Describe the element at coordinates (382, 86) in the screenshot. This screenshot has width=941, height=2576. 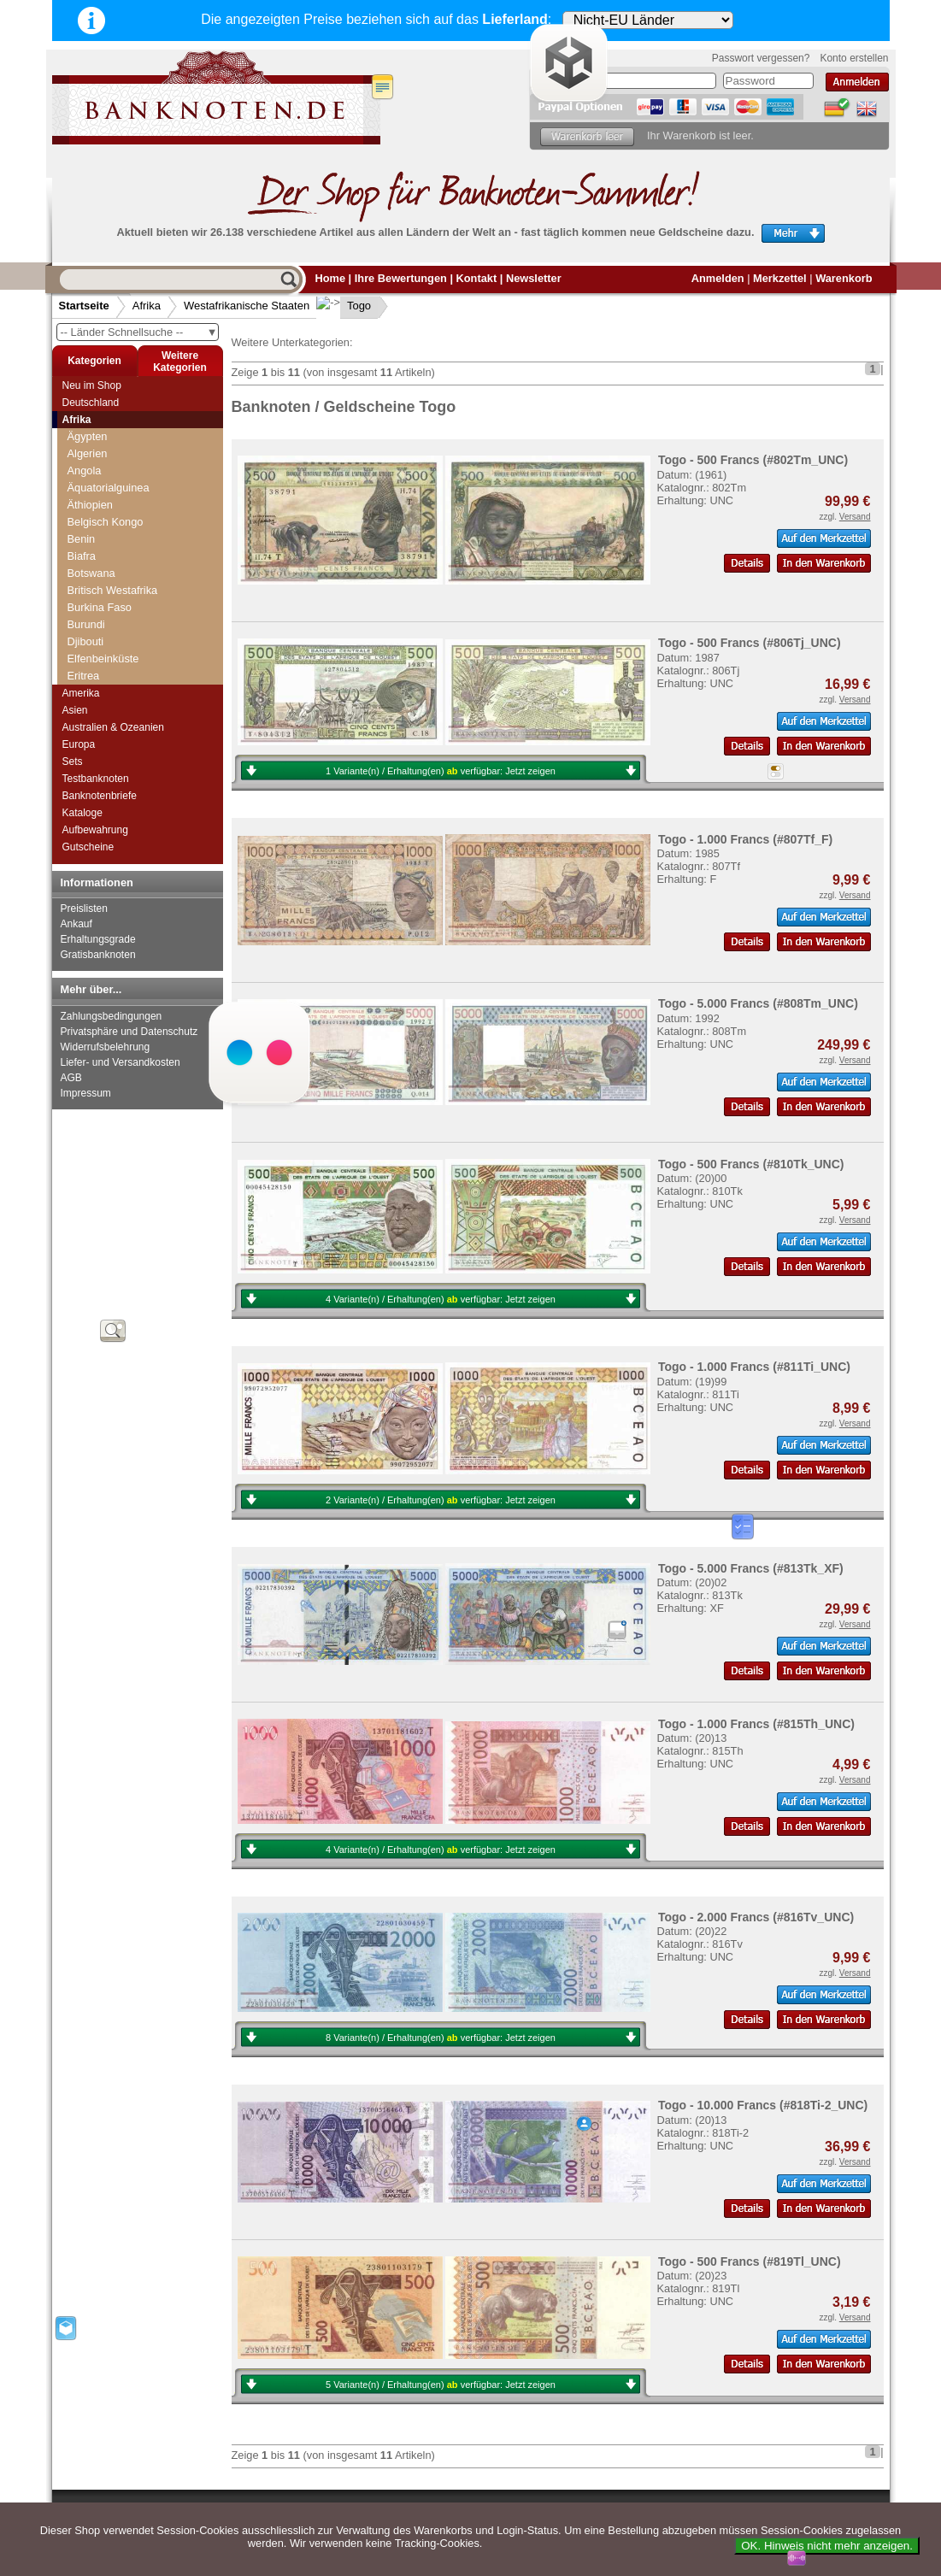
I see `open bijiben notes app` at that location.